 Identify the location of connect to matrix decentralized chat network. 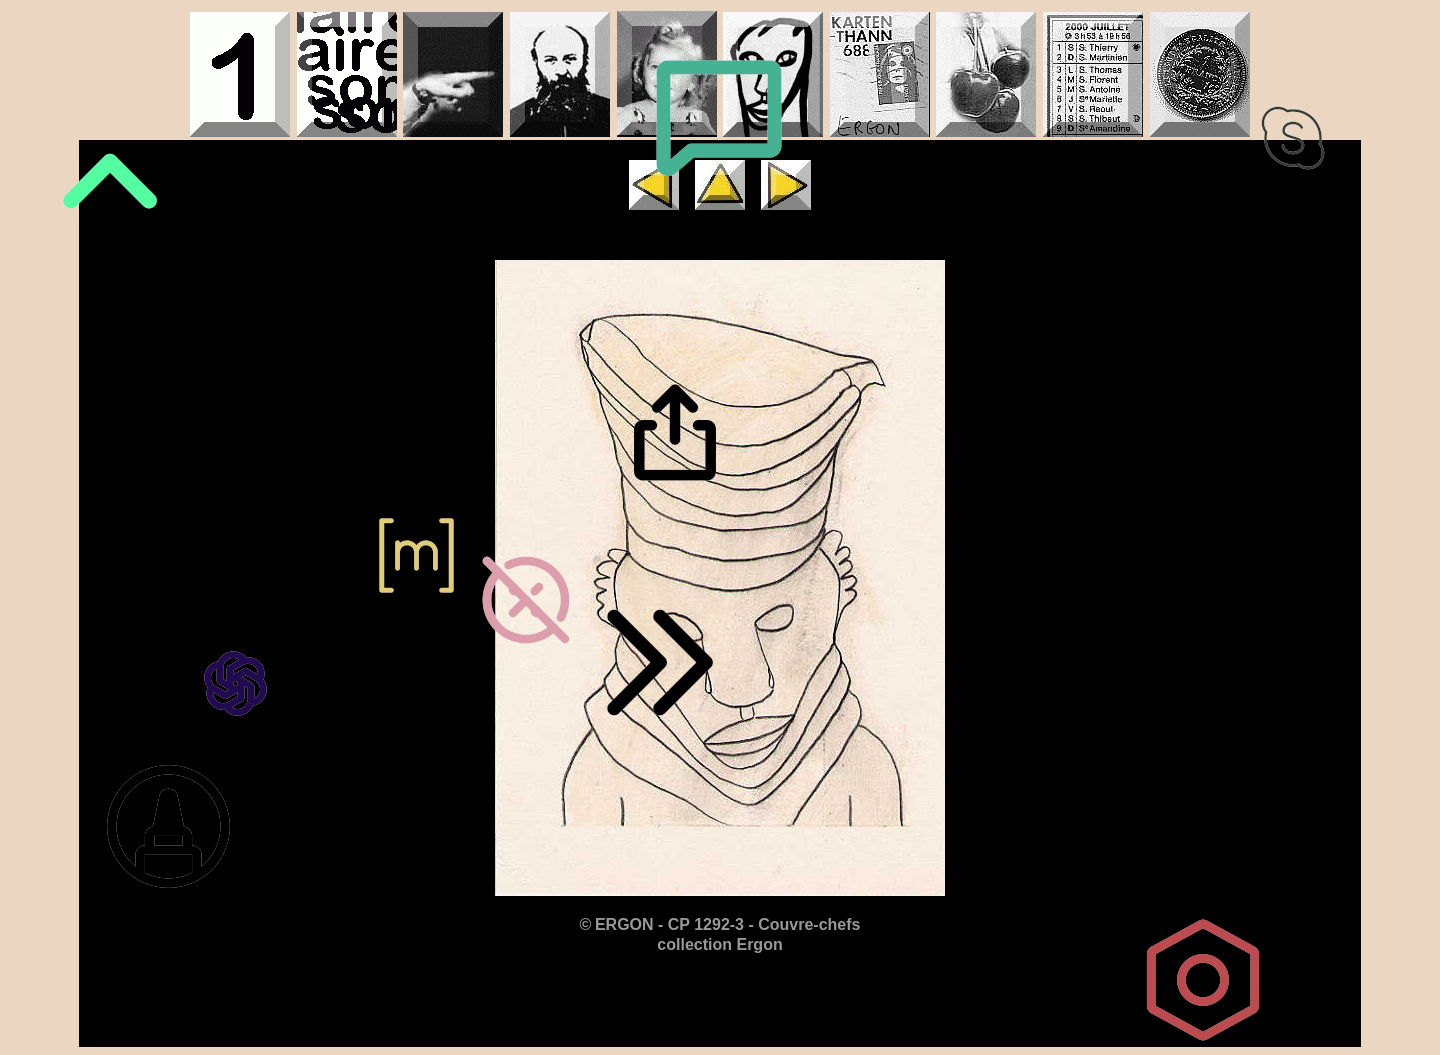
(416, 555).